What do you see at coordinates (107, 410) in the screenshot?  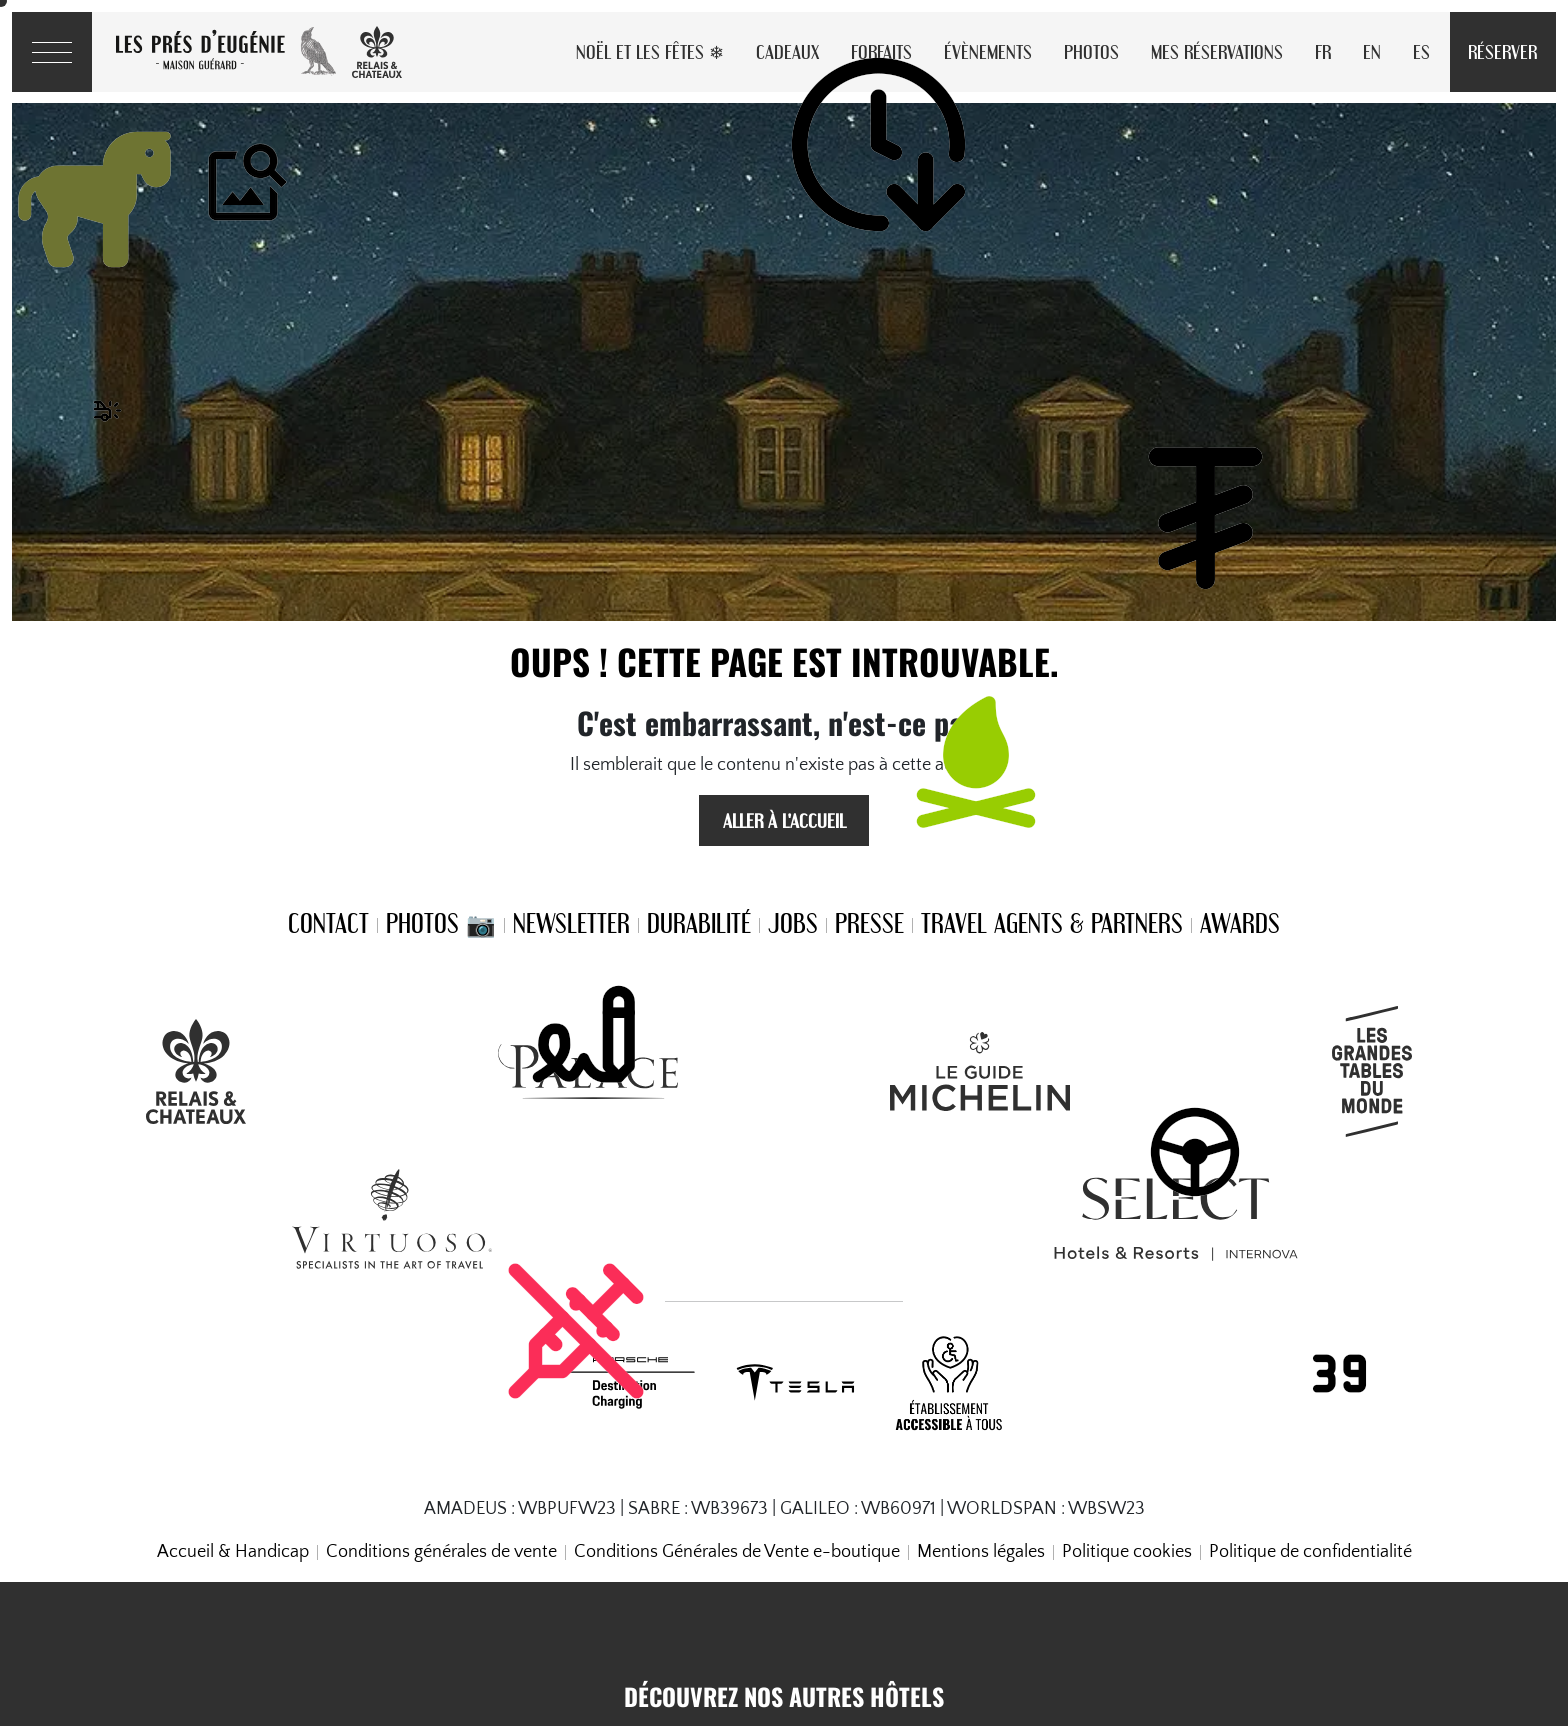 I see `report a vehicle accident` at bounding box center [107, 410].